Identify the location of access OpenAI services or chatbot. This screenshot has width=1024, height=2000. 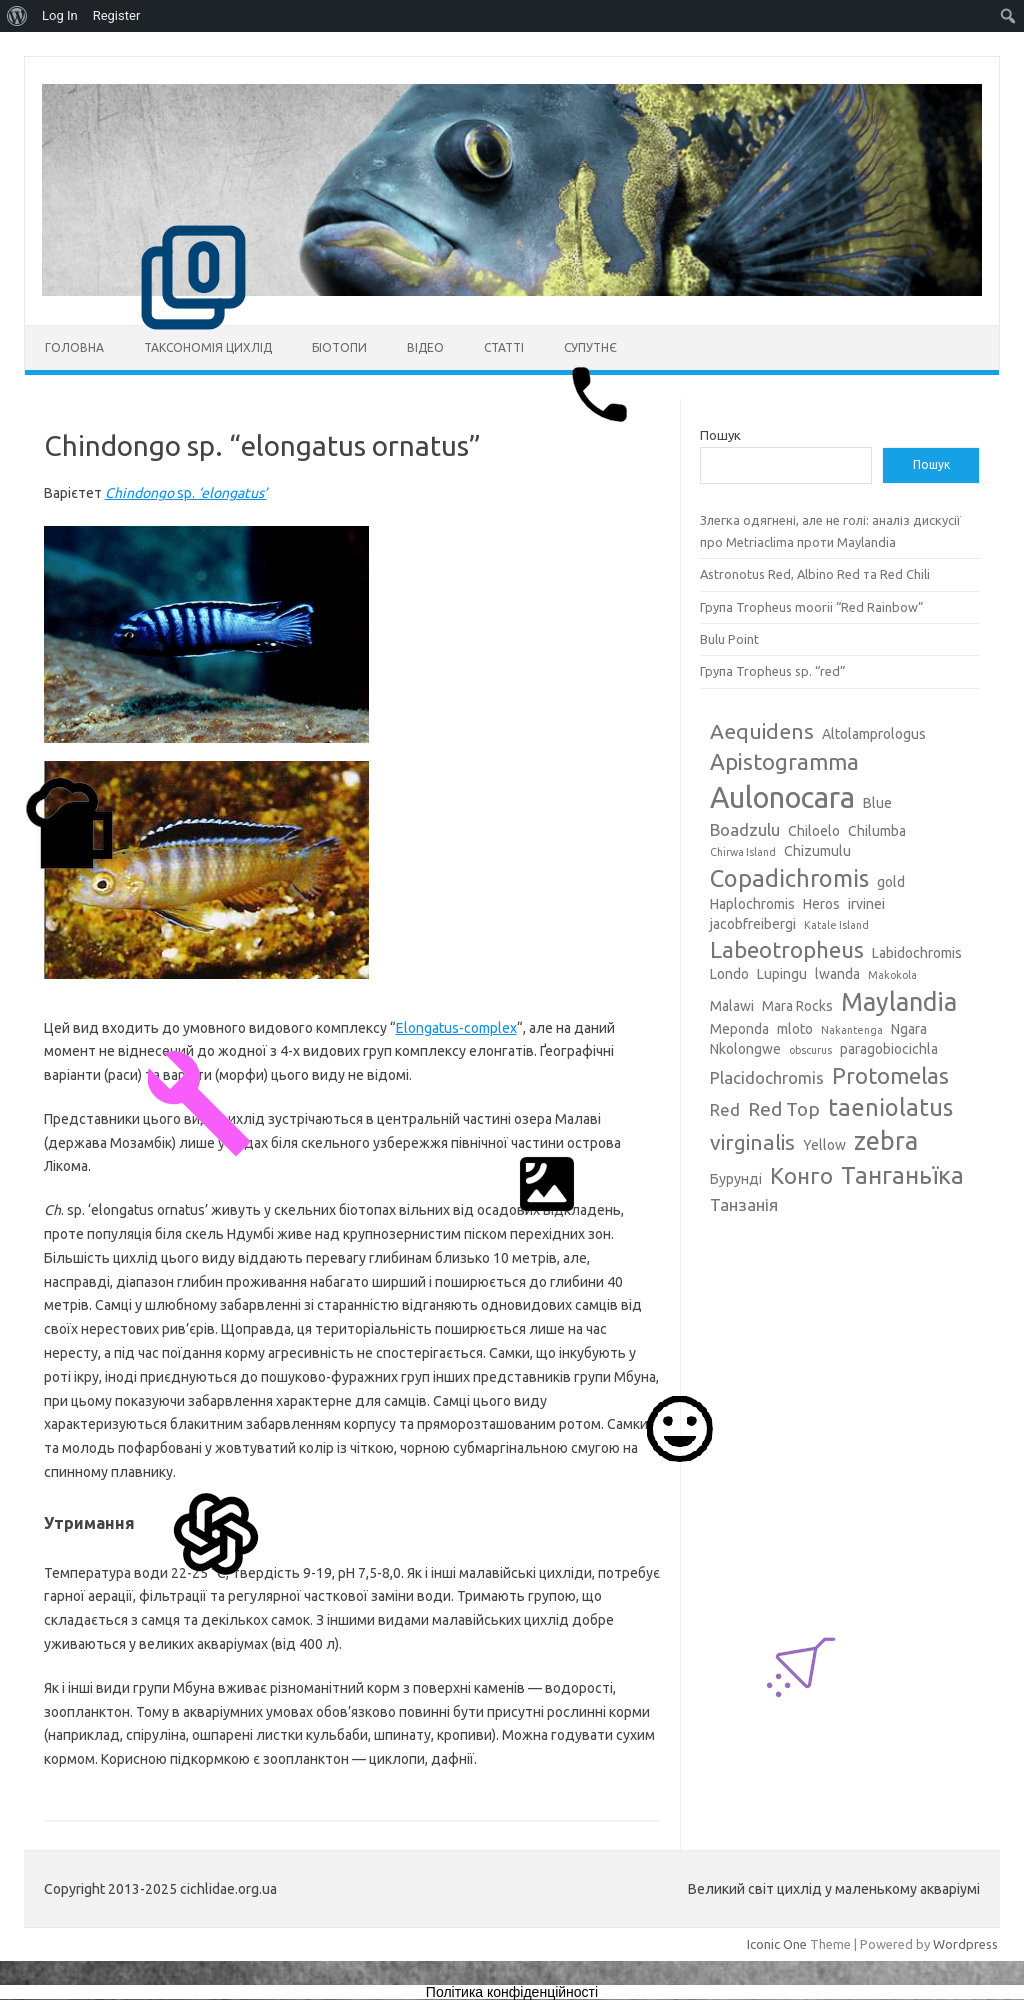
(216, 1534).